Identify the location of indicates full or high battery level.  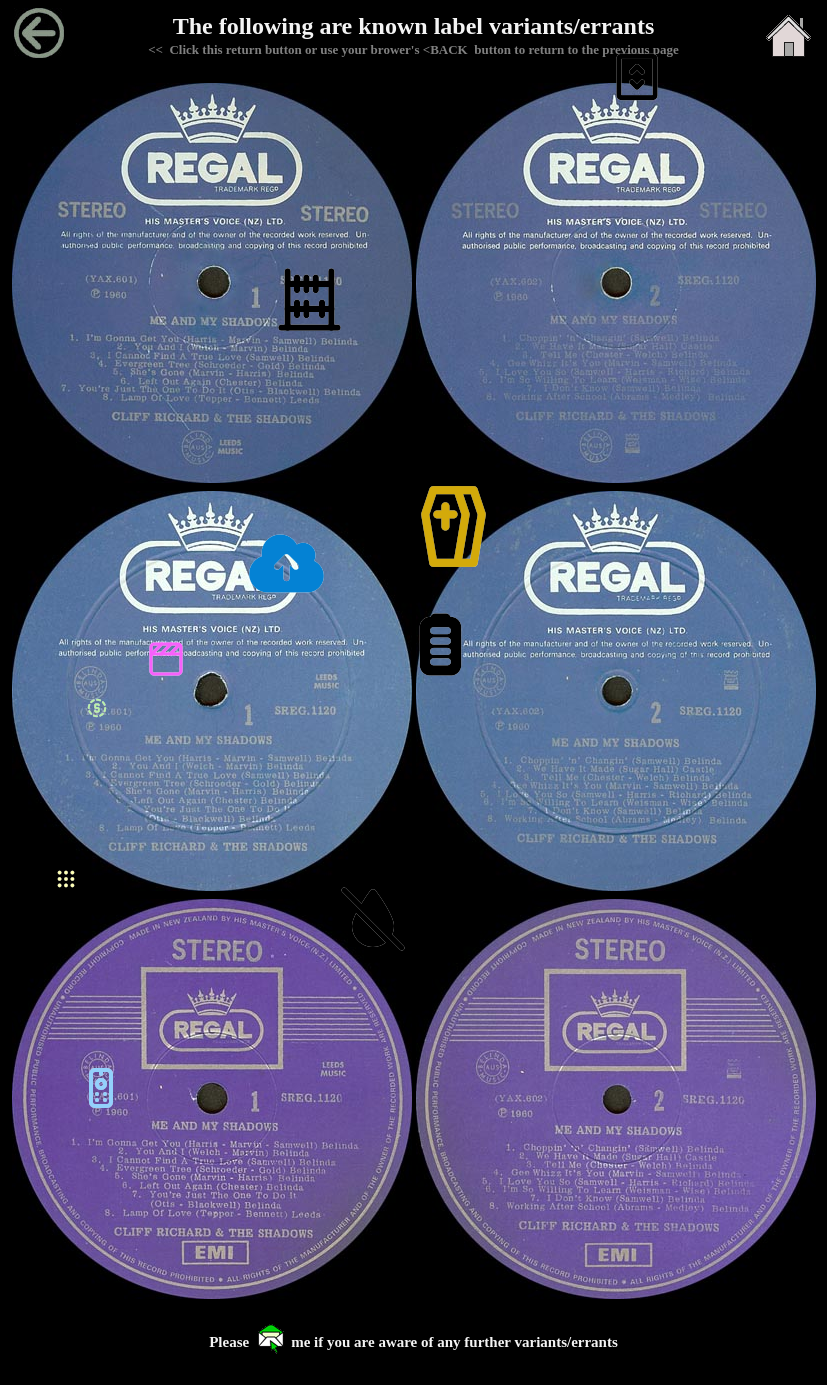
(440, 644).